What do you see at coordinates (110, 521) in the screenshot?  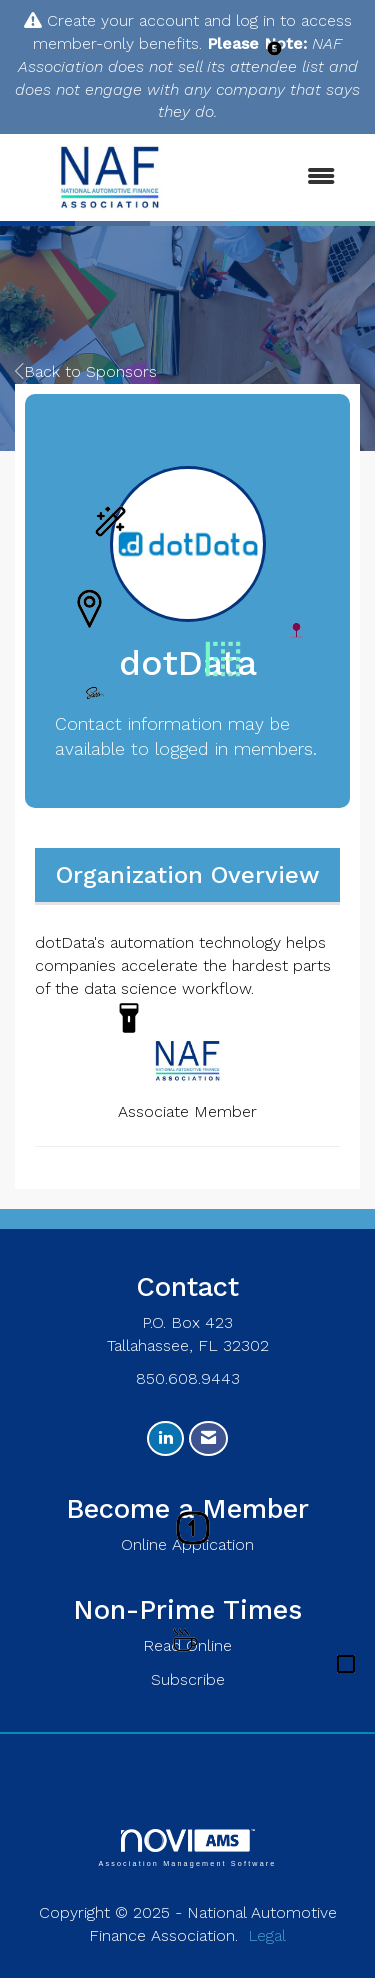 I see `apply magic or auto-enhance effects` at bounding box center [110, 521].